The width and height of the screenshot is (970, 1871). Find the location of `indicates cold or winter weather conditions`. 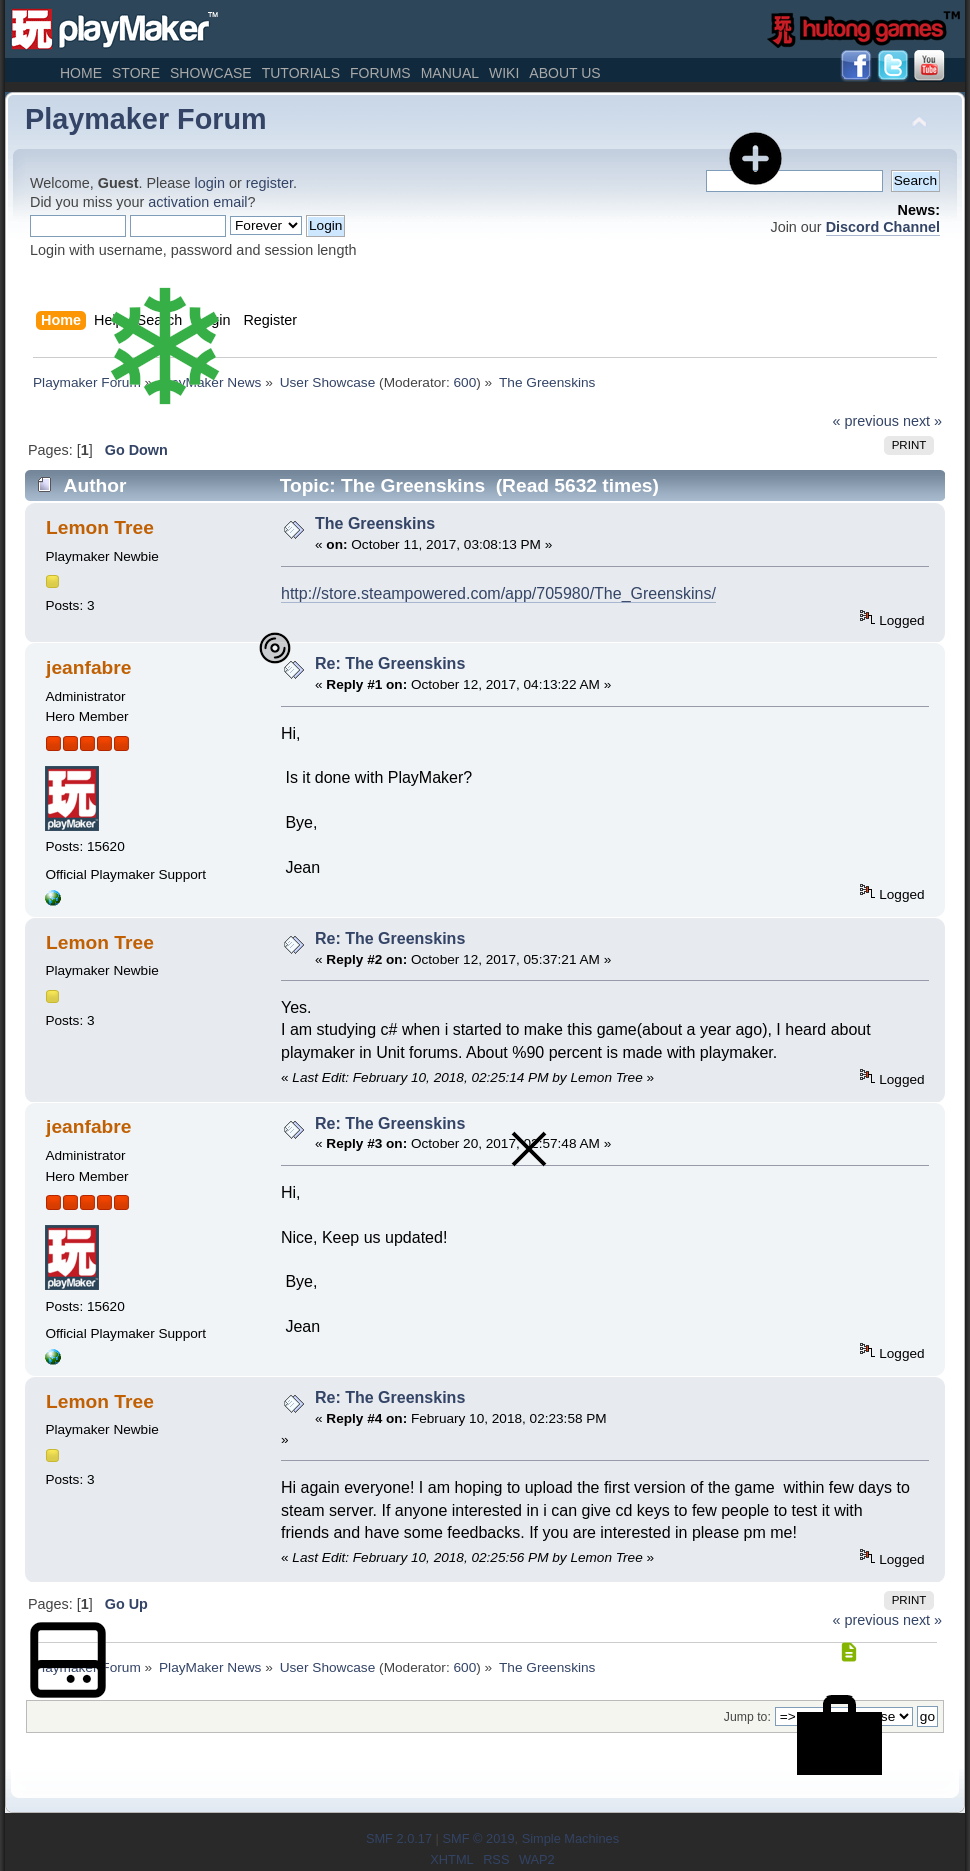

indicates cold or winter weather conditions is located at coordinates (165, 346).